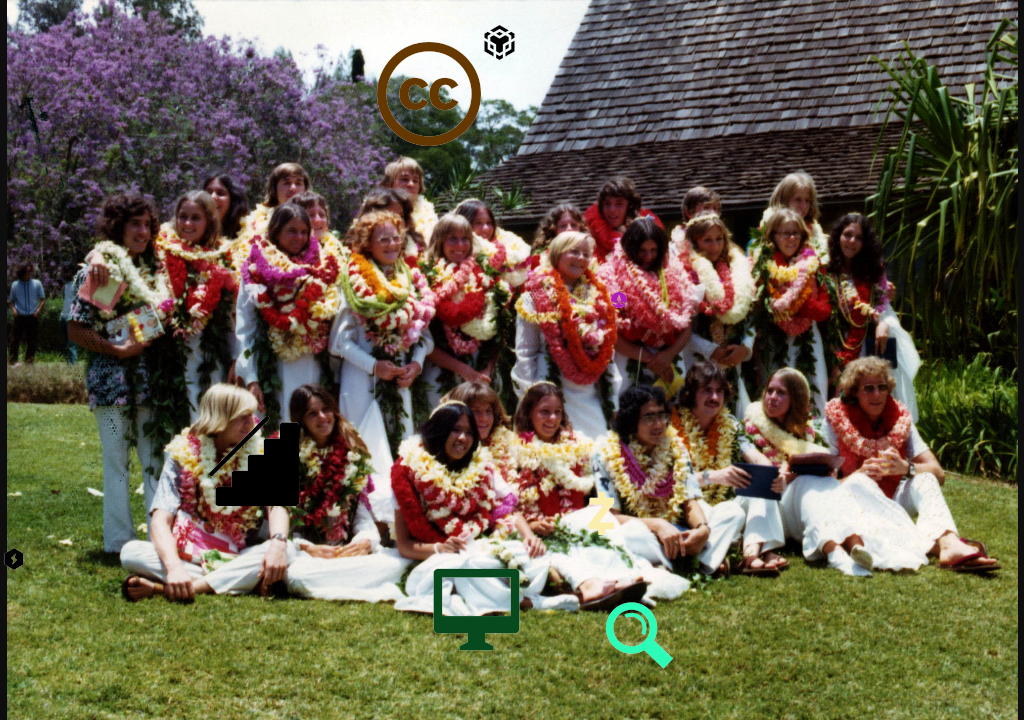 This screenshot has height=720, width=1024. I want to click on broadcom company logo, so click(619, 300).